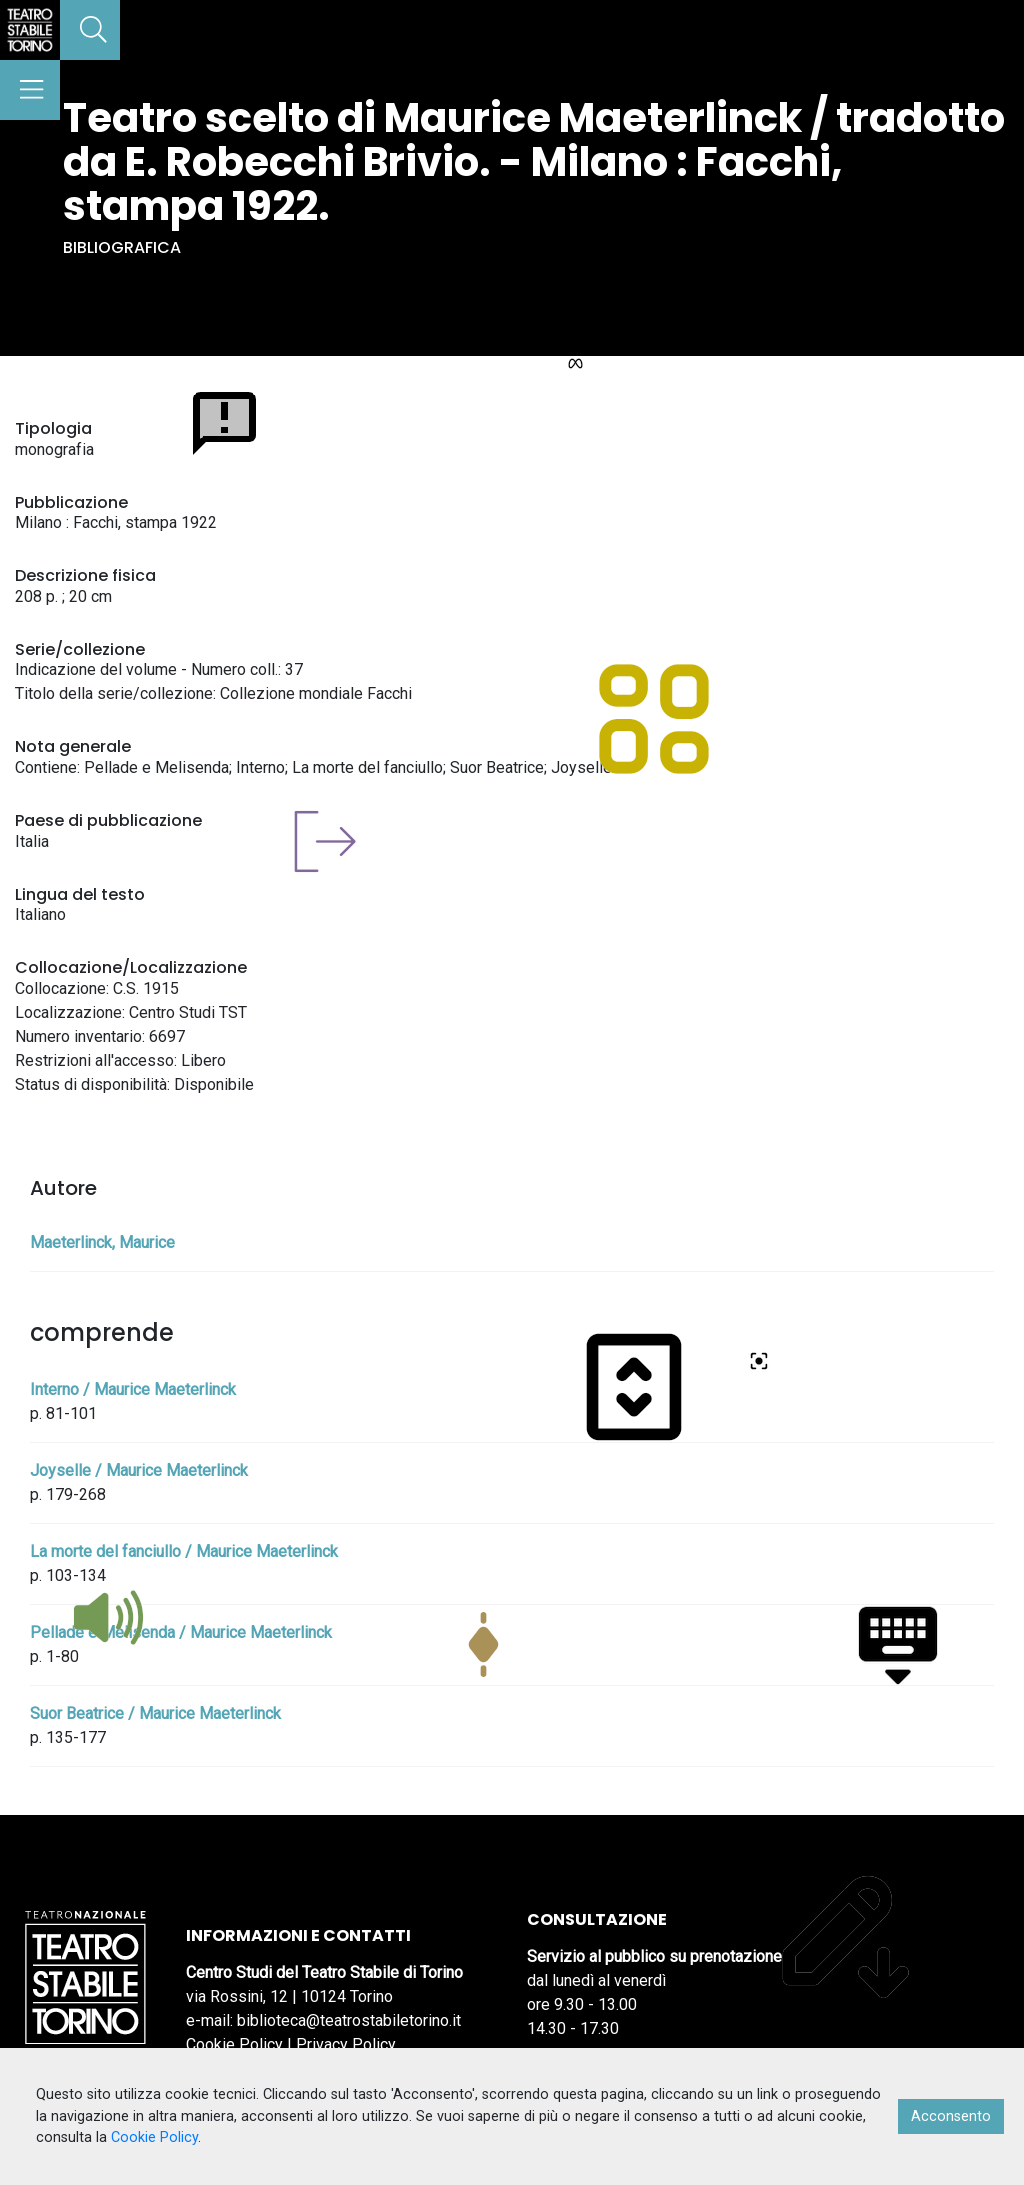 The width and height of the screenshot is (1024, 2185). I want to click on access elevator controls or floor selection, so click(634, 1387).